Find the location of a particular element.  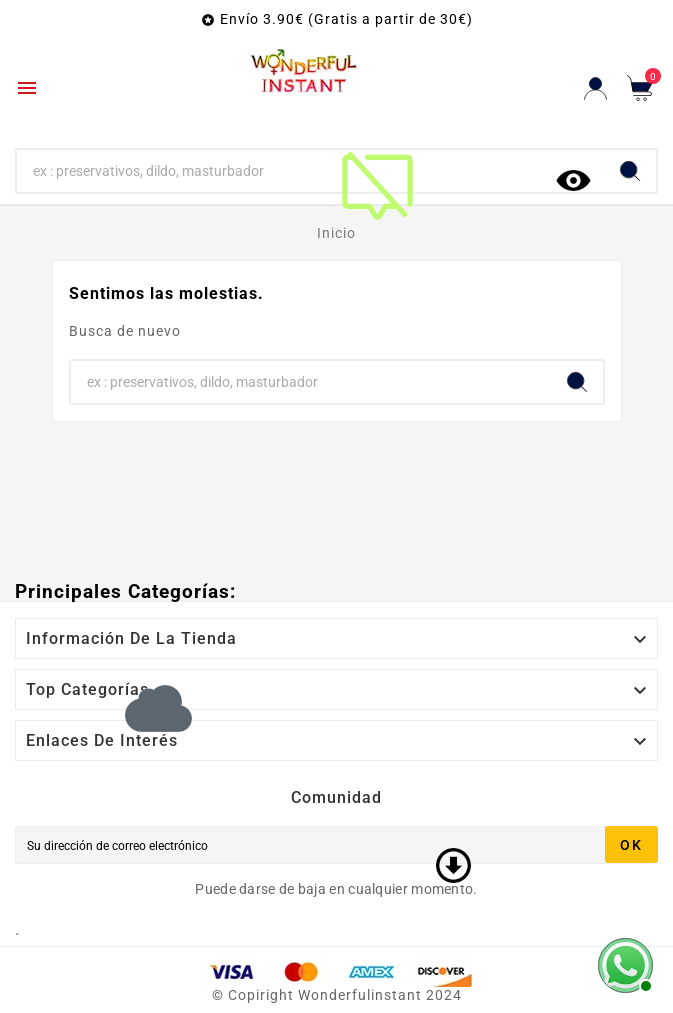

mute or disable chat notifications is located at coordinates (377, 184).